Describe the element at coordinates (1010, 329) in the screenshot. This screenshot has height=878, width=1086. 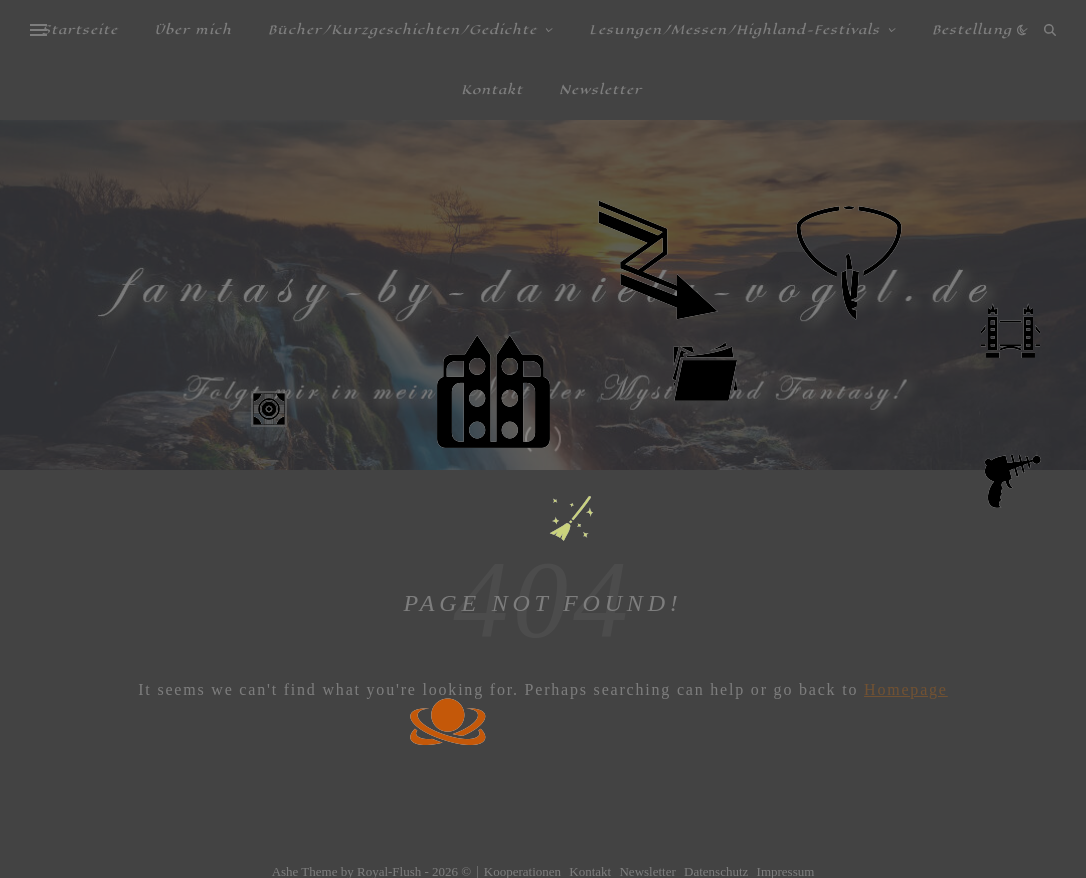
I see `view London landmarks or attractions` at that location.